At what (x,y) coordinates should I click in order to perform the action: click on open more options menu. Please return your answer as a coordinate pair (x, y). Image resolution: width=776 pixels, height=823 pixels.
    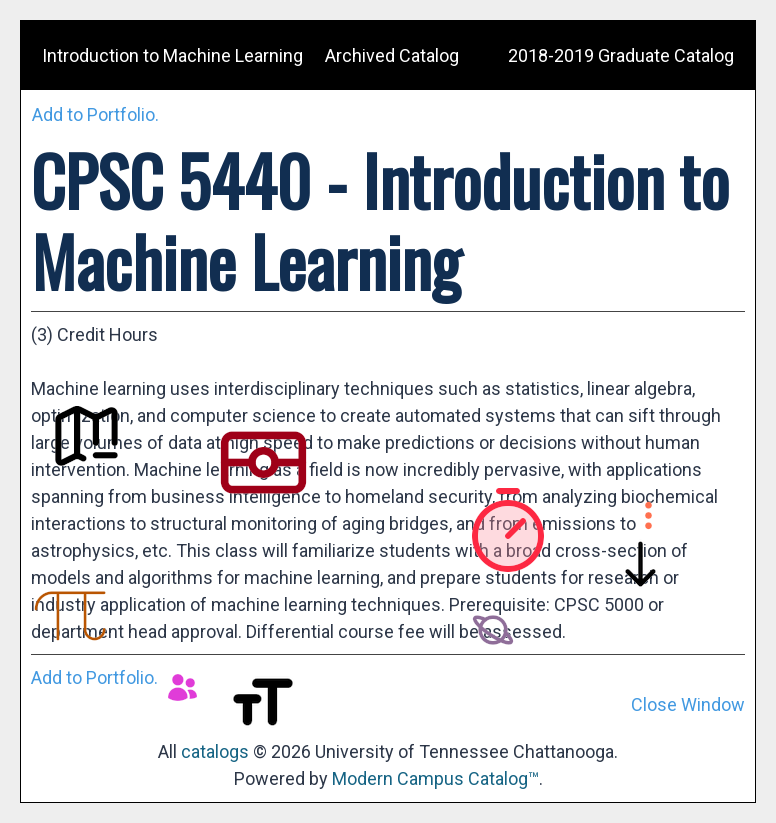
    Looking at the image, I should click on (648, 515).